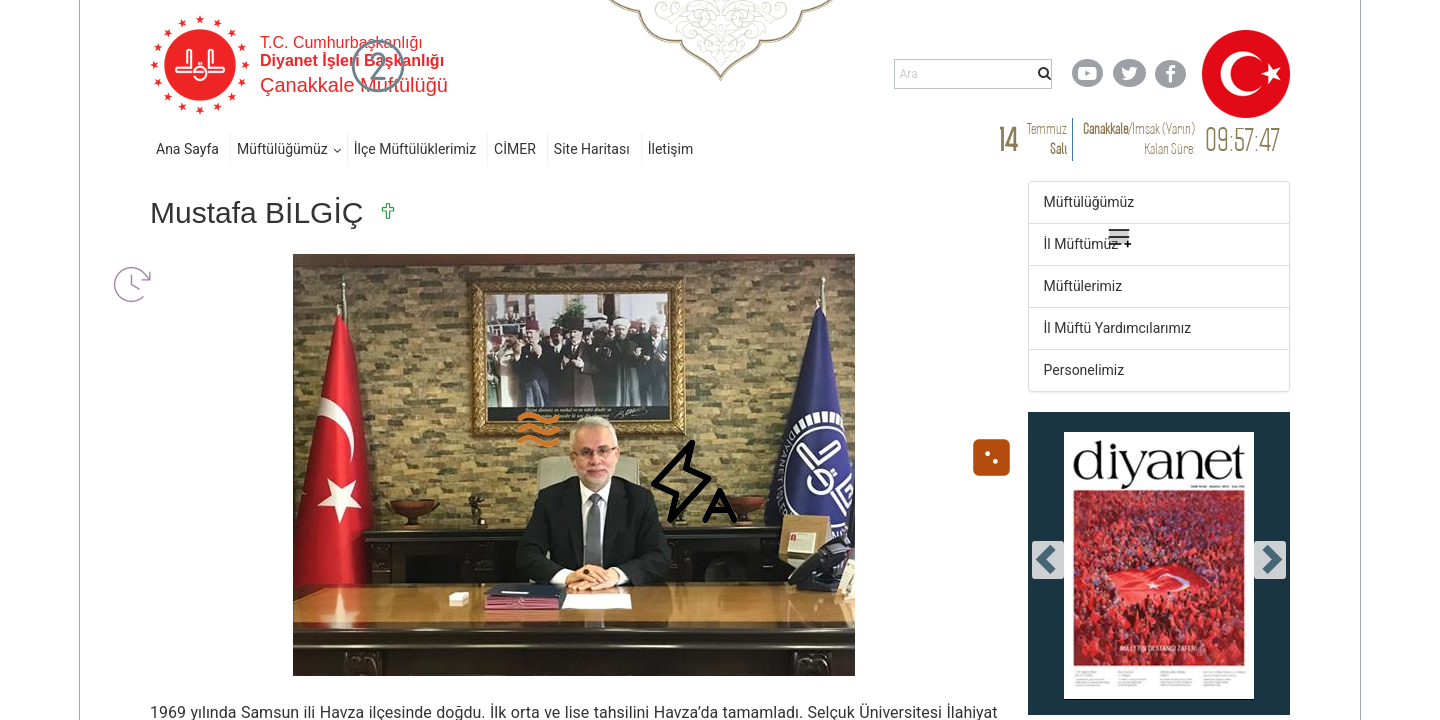  What do you see at coordinates (692, 484) in the screenshot?
I see `toggle auto-flash mode for camera` at bounding box center [692, 484].